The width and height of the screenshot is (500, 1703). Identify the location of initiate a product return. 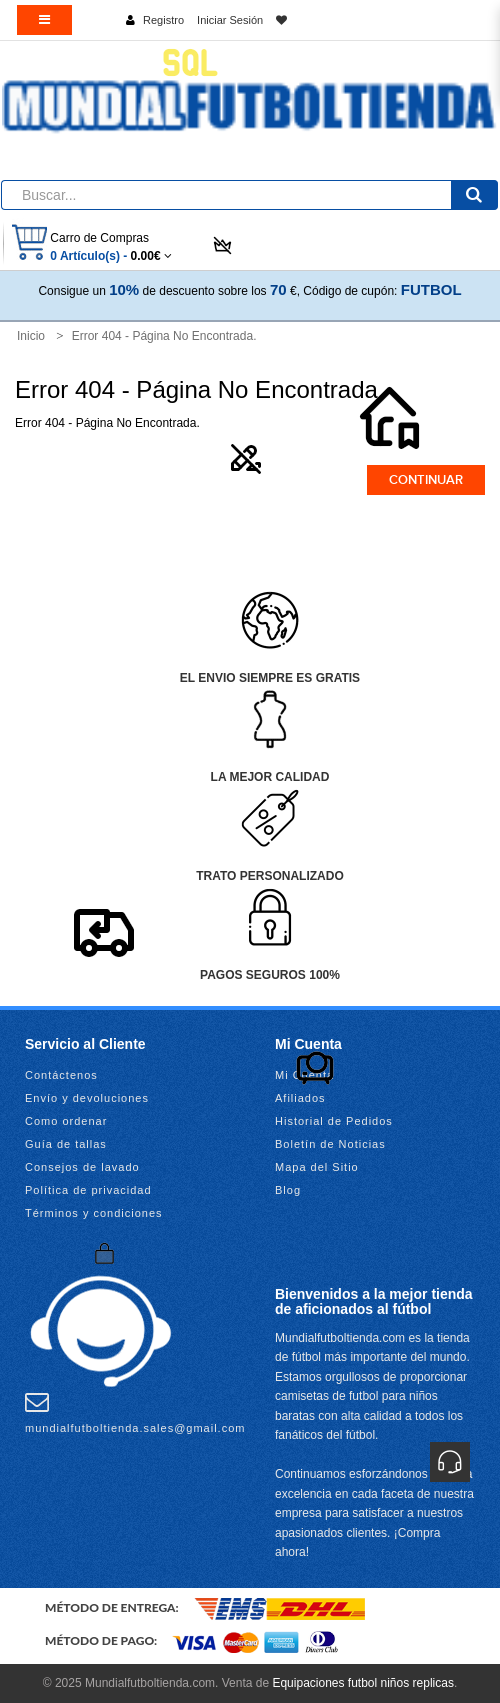
(104, 933).